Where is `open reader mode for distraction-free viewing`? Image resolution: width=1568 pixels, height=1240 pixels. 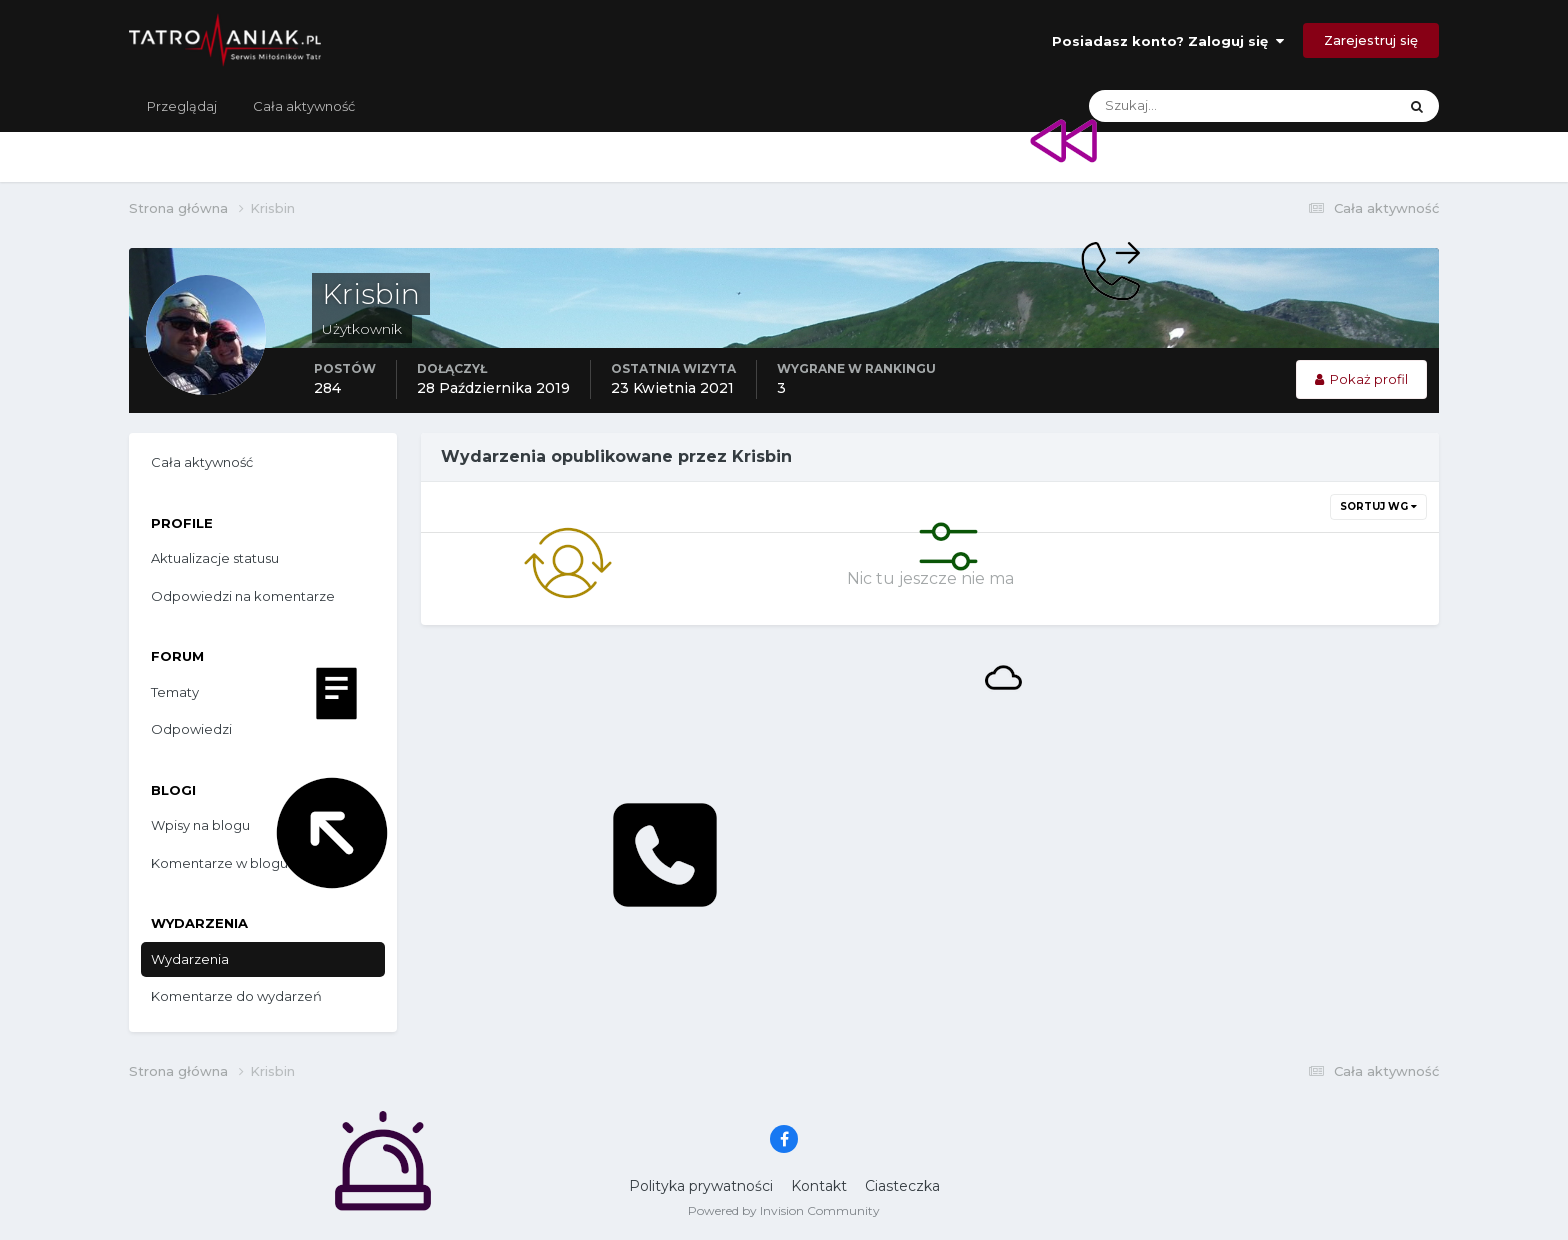
open reader mode for distraction-free viewing is located at coordinates (336, 693).